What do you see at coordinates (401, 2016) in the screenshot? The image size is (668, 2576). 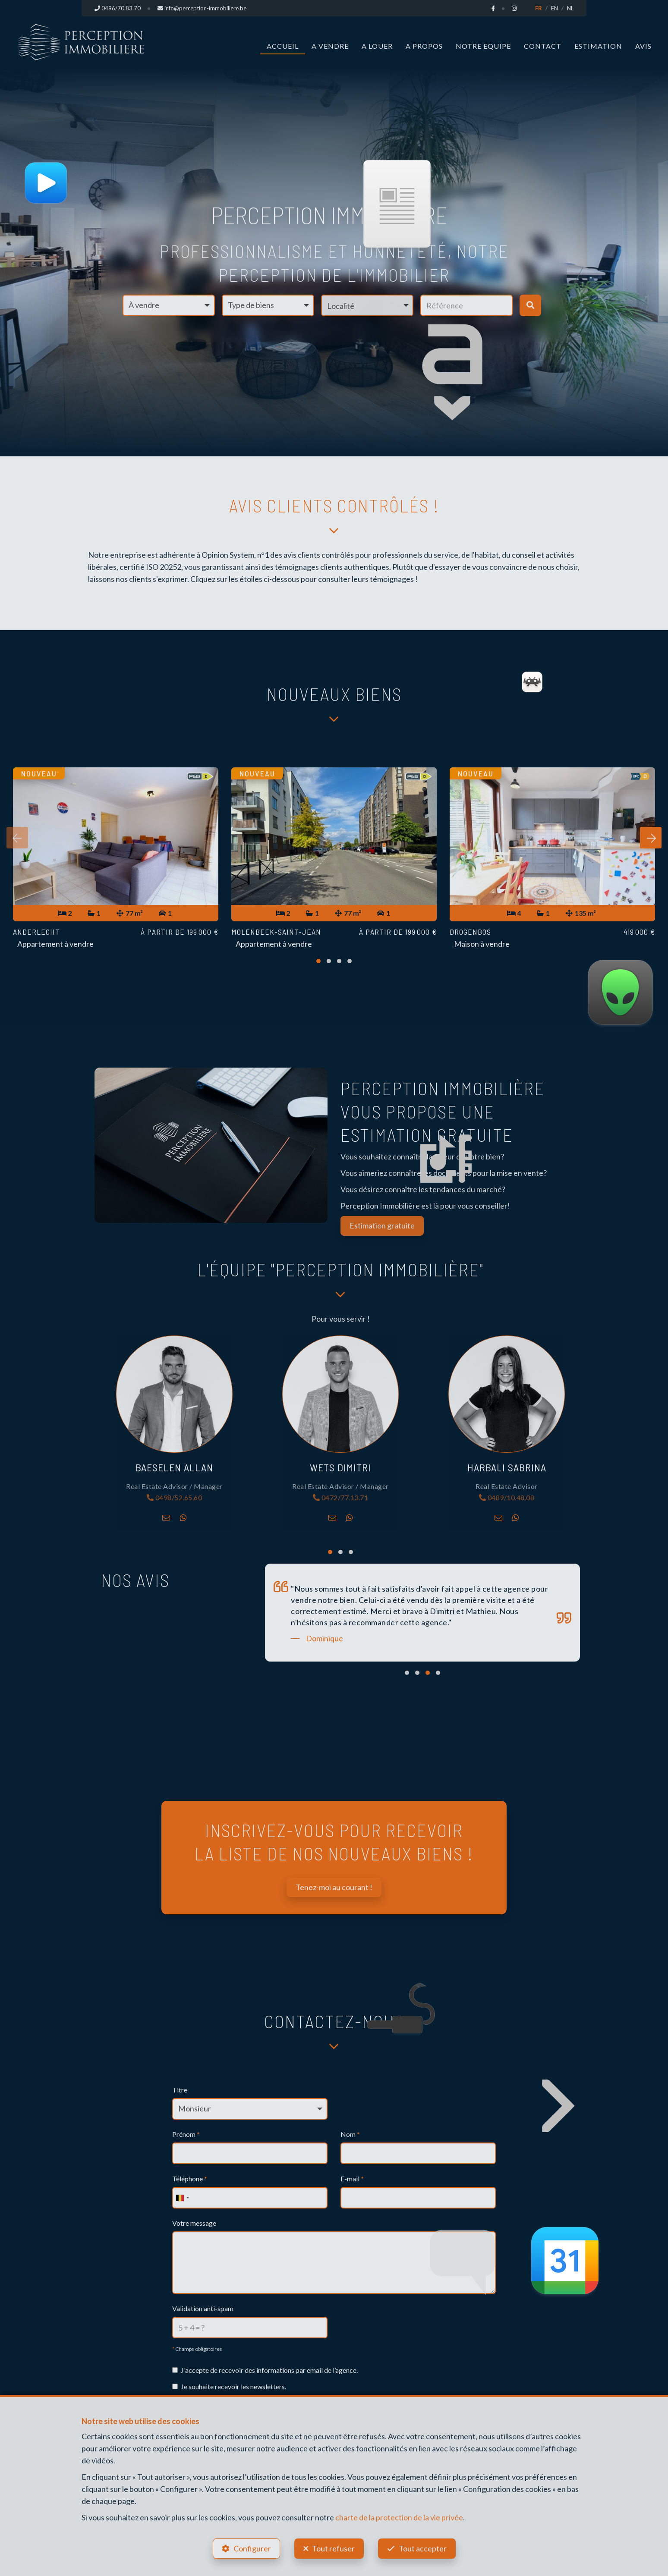 I see `audio output via headphones` at bounding box center [401, 2016].